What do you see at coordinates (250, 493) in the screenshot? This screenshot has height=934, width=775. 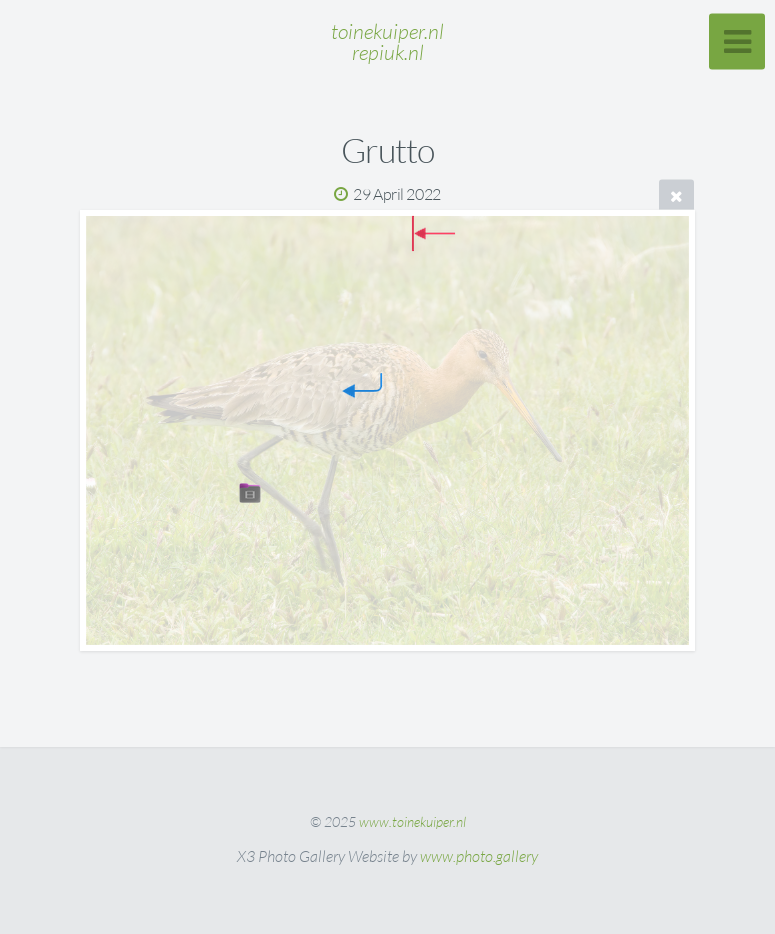 I see `open your videos folder` at bounding box center [250, 493].